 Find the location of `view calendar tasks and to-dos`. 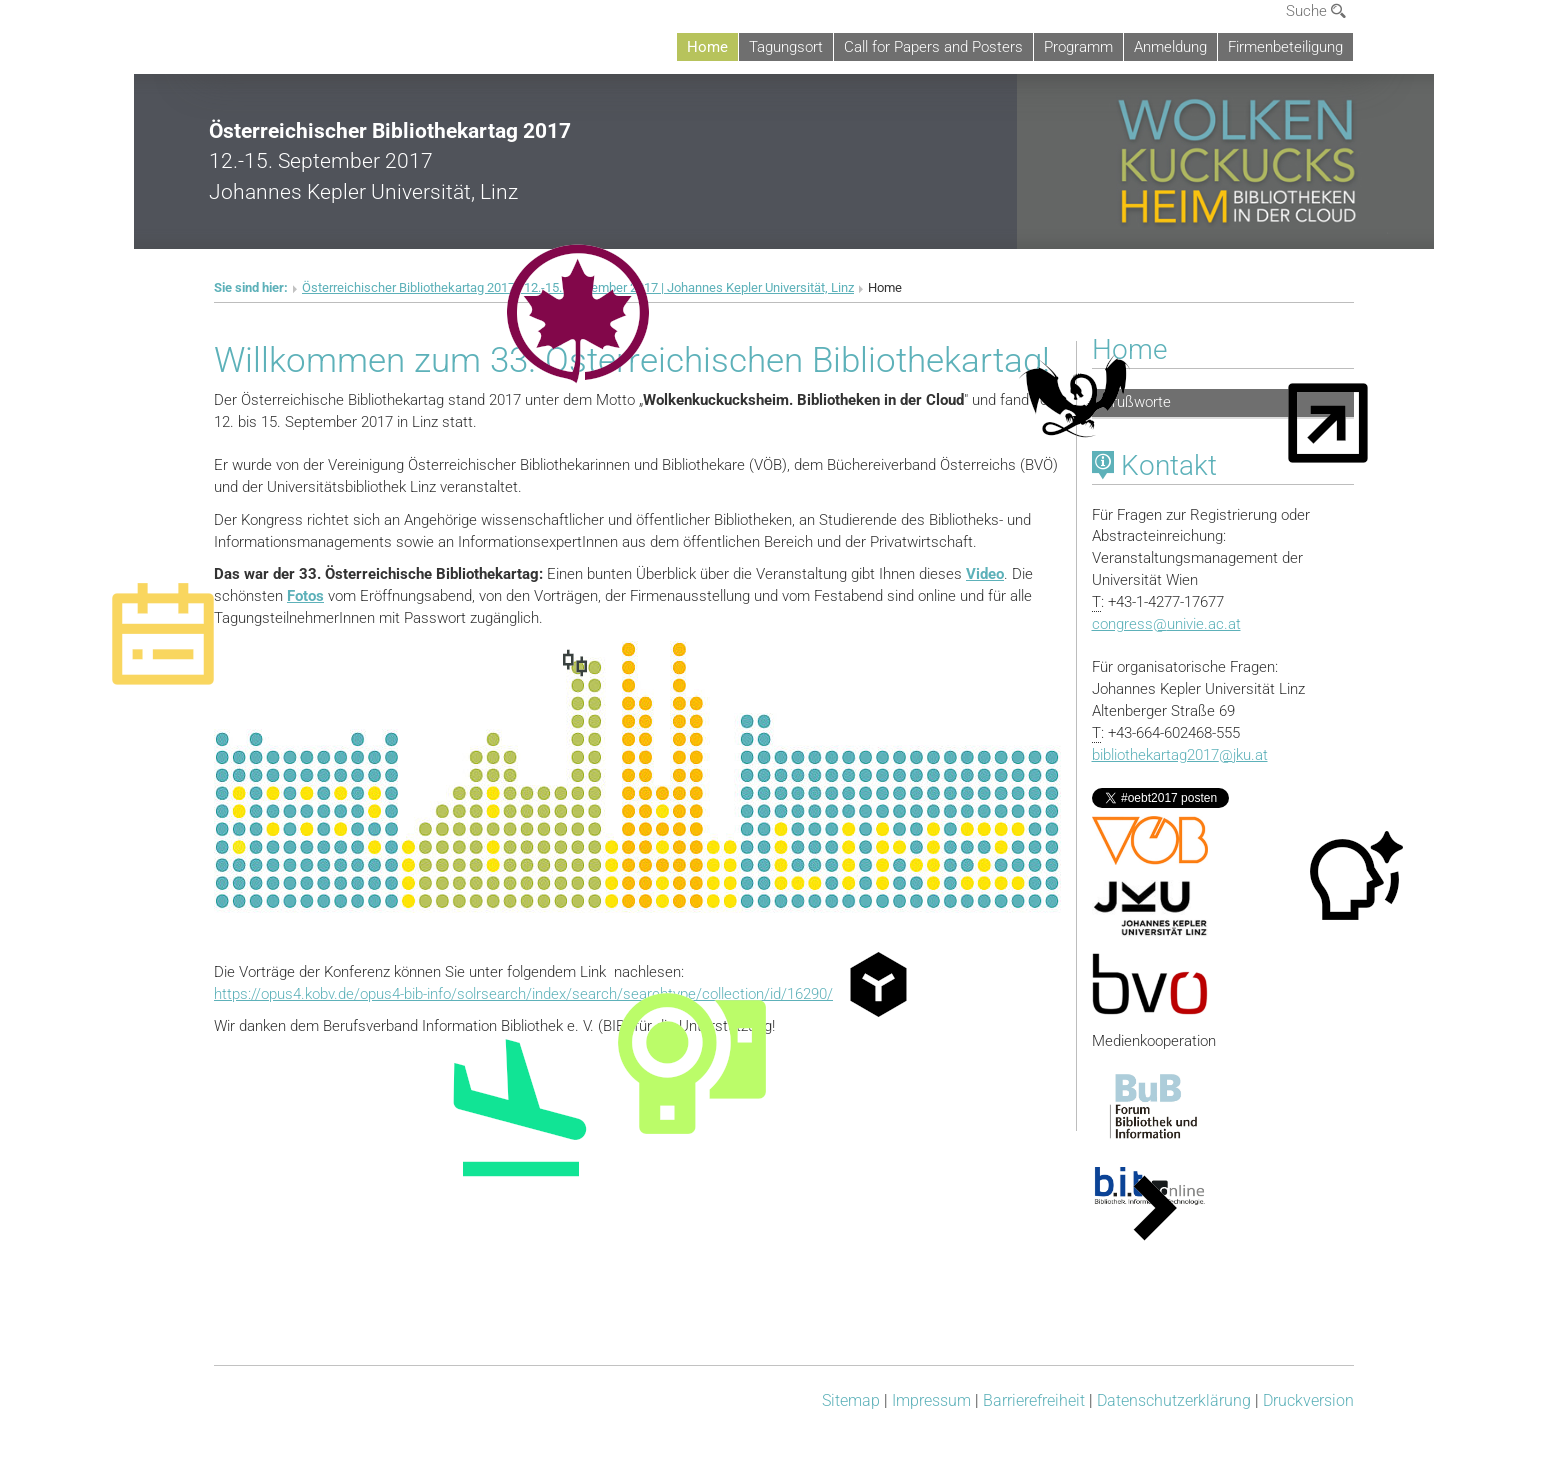

view calendar tasks and to-dos is located at coordinates (163, 639).